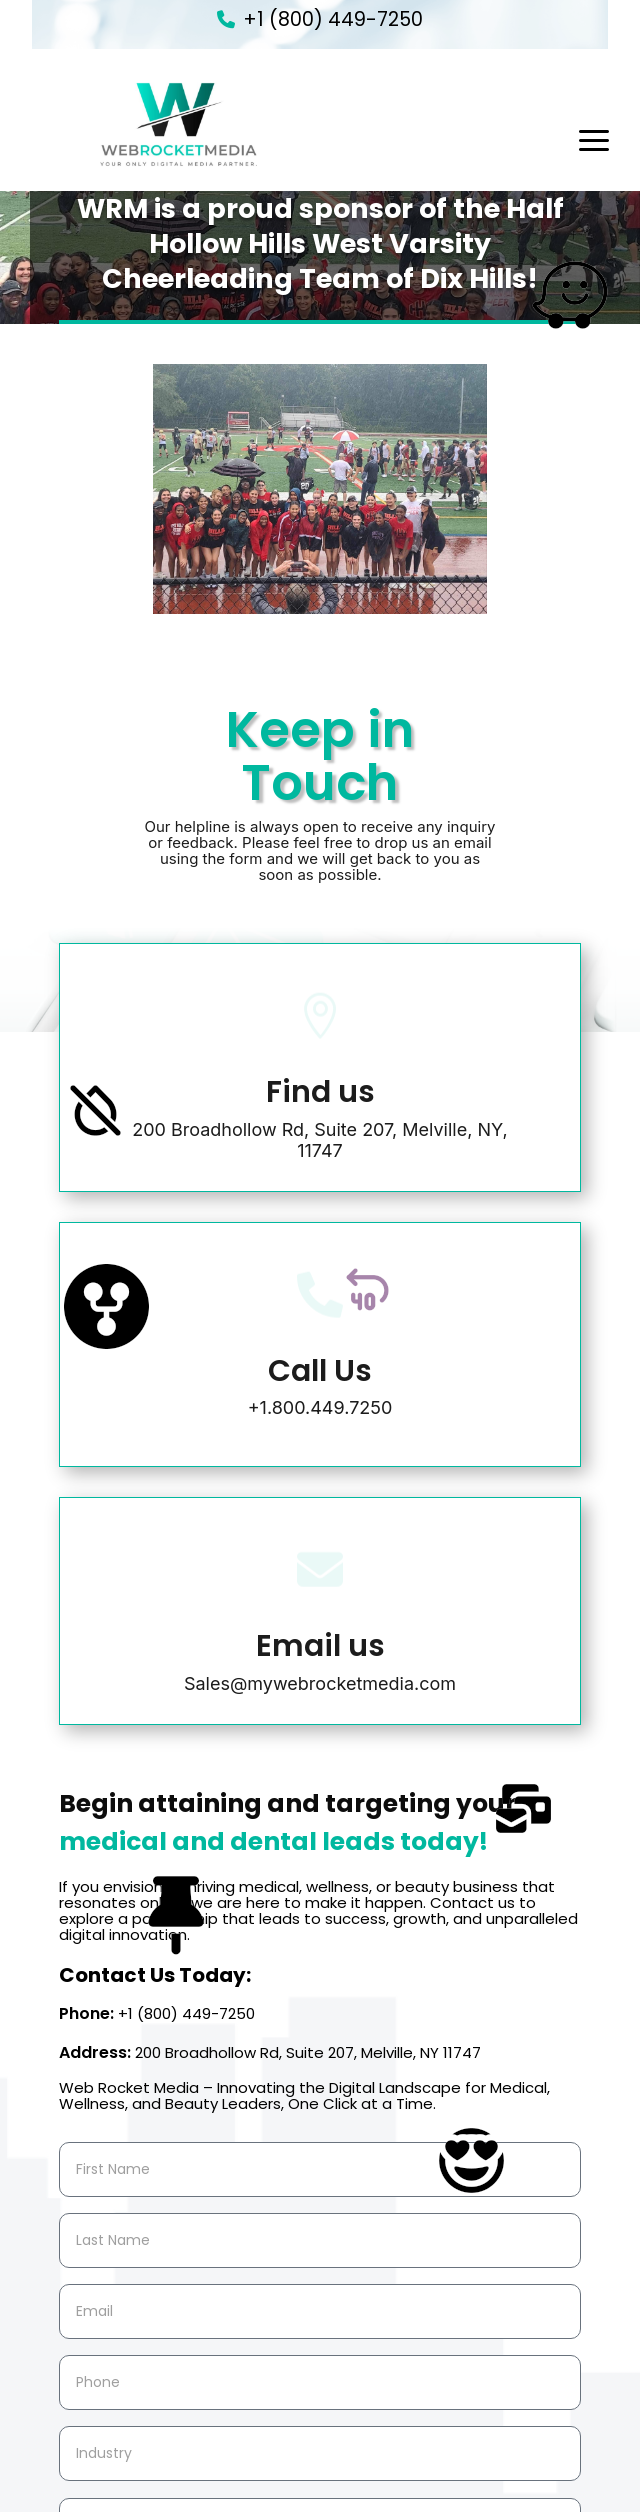 This screenshot has height=2512, width=640. What do you see at coordinates (176, 1913) in the screenshot?
I see `pin an item to keep it visible` at bounding box center [176, 1913].